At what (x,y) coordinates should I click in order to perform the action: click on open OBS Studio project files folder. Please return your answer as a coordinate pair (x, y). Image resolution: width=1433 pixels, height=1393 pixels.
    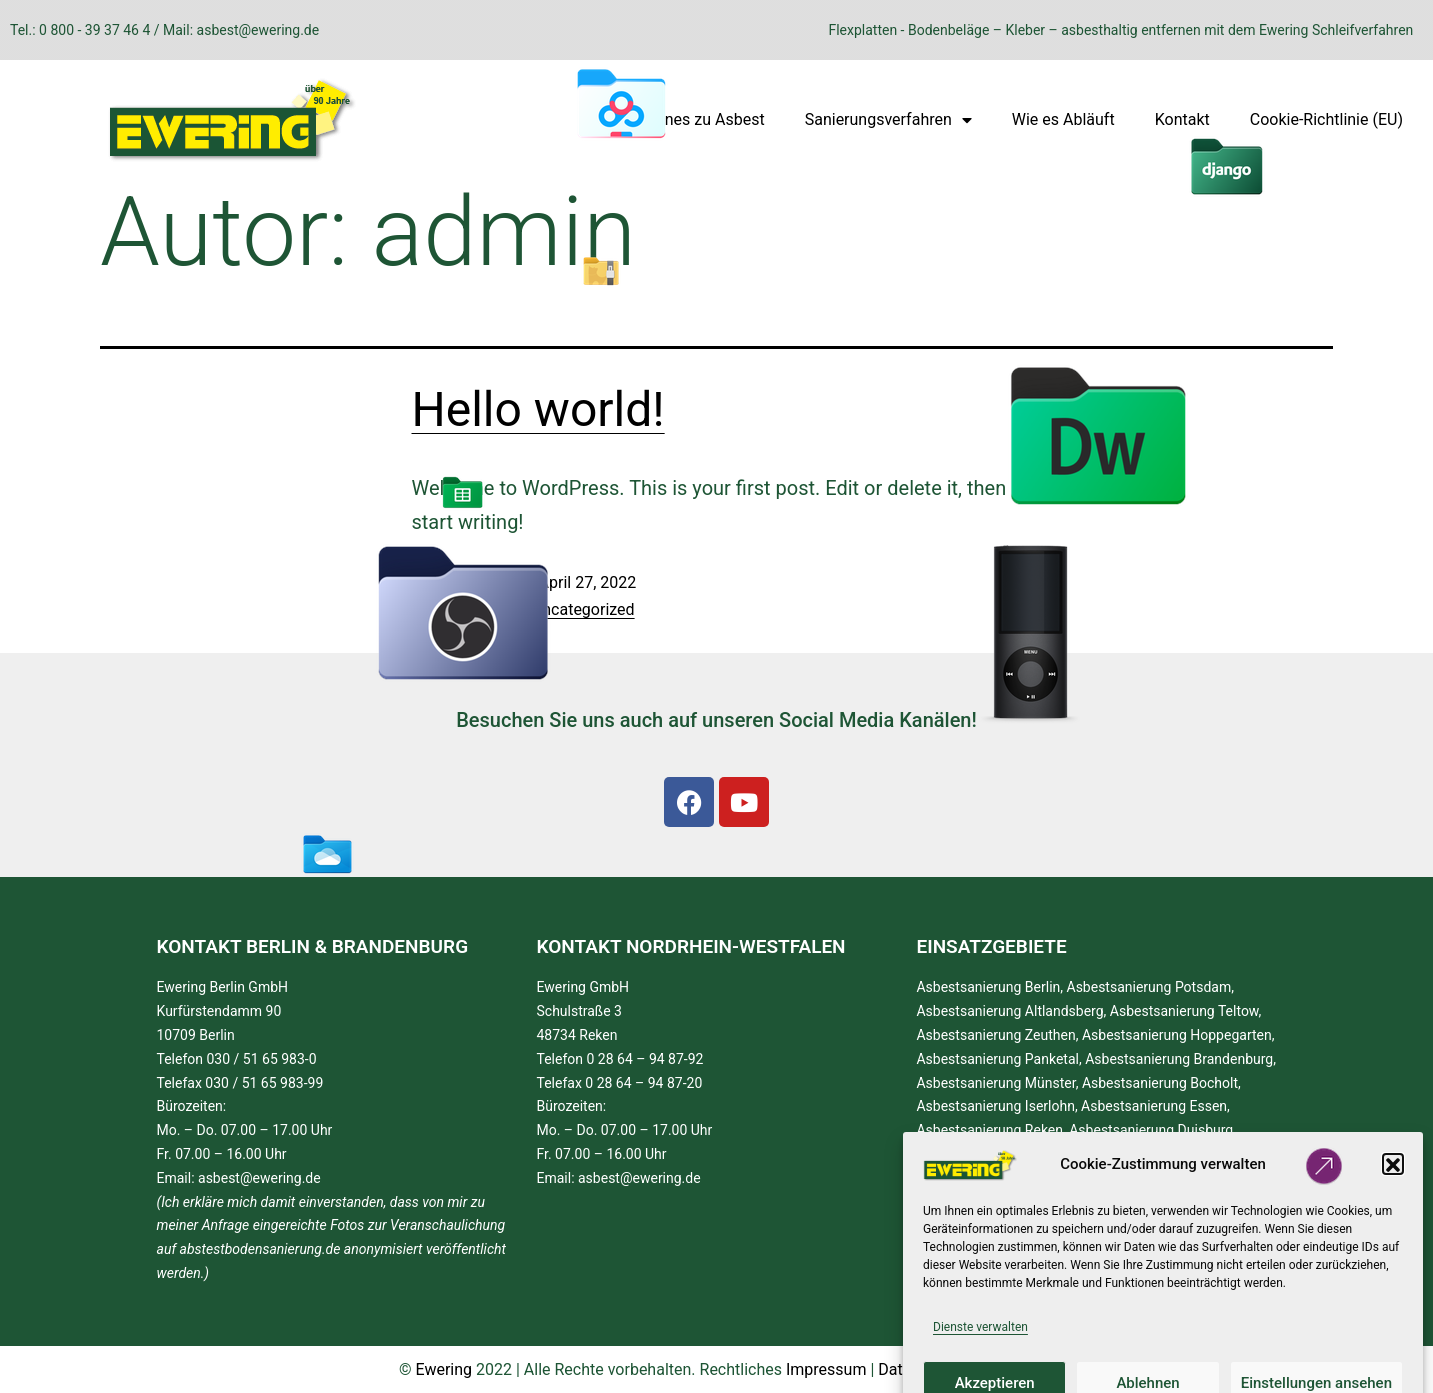
    Looking at the image, I should click on (462, 617).